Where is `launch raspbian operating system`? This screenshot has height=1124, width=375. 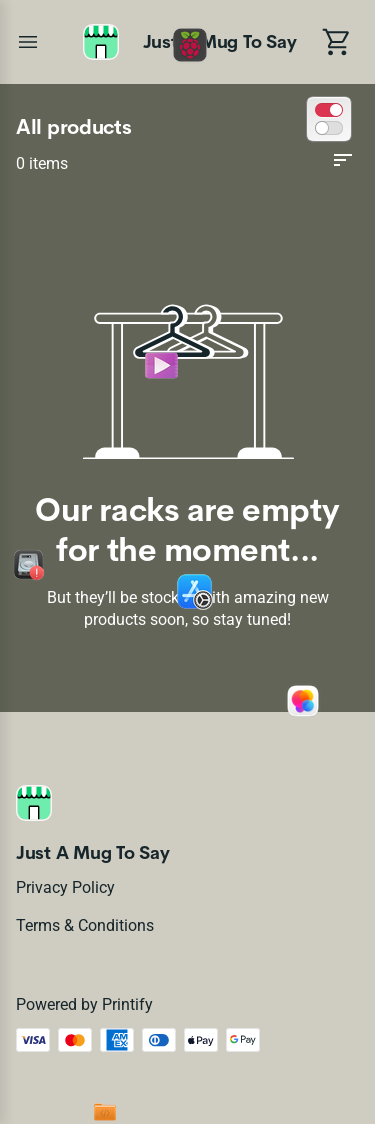
launch raspbian operating system is located at coordinates (190, 45).